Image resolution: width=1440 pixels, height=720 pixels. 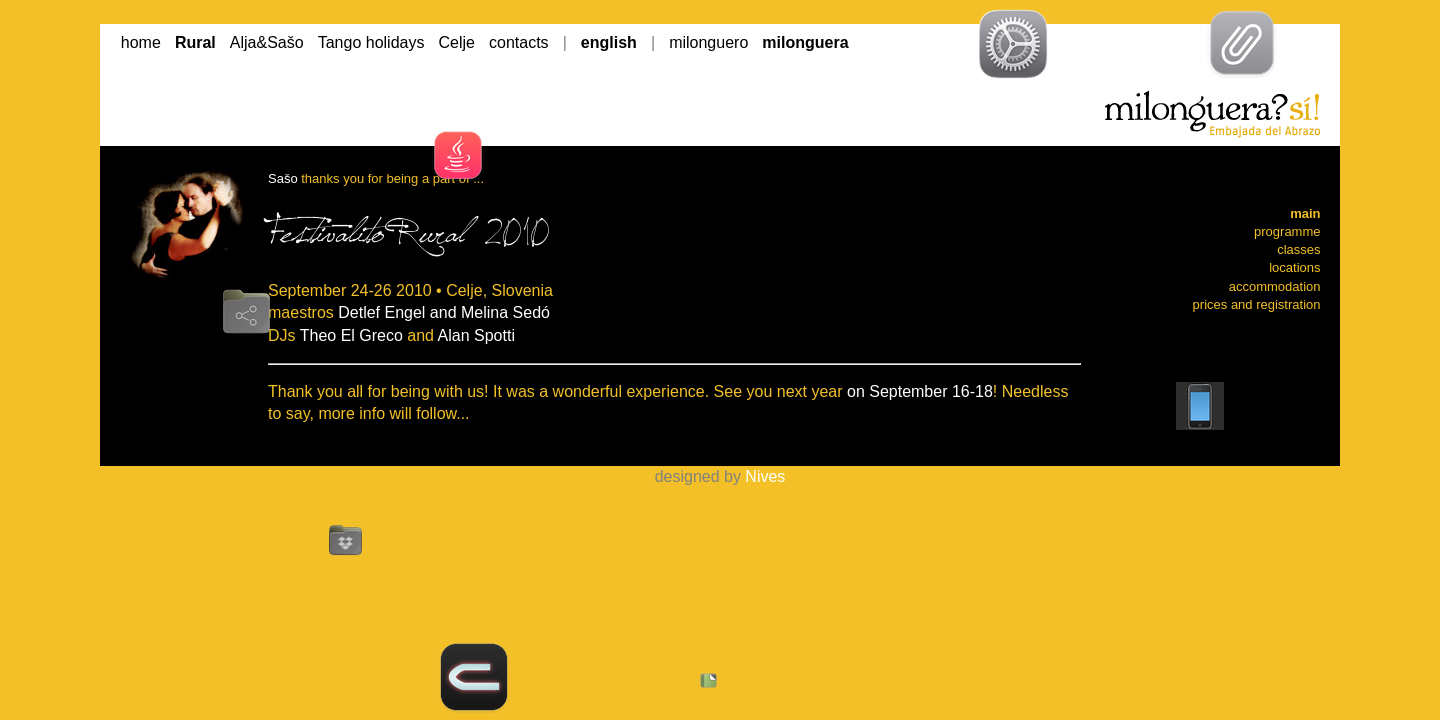 I want to click on access your public shared folder, so click(x=246, y=311).